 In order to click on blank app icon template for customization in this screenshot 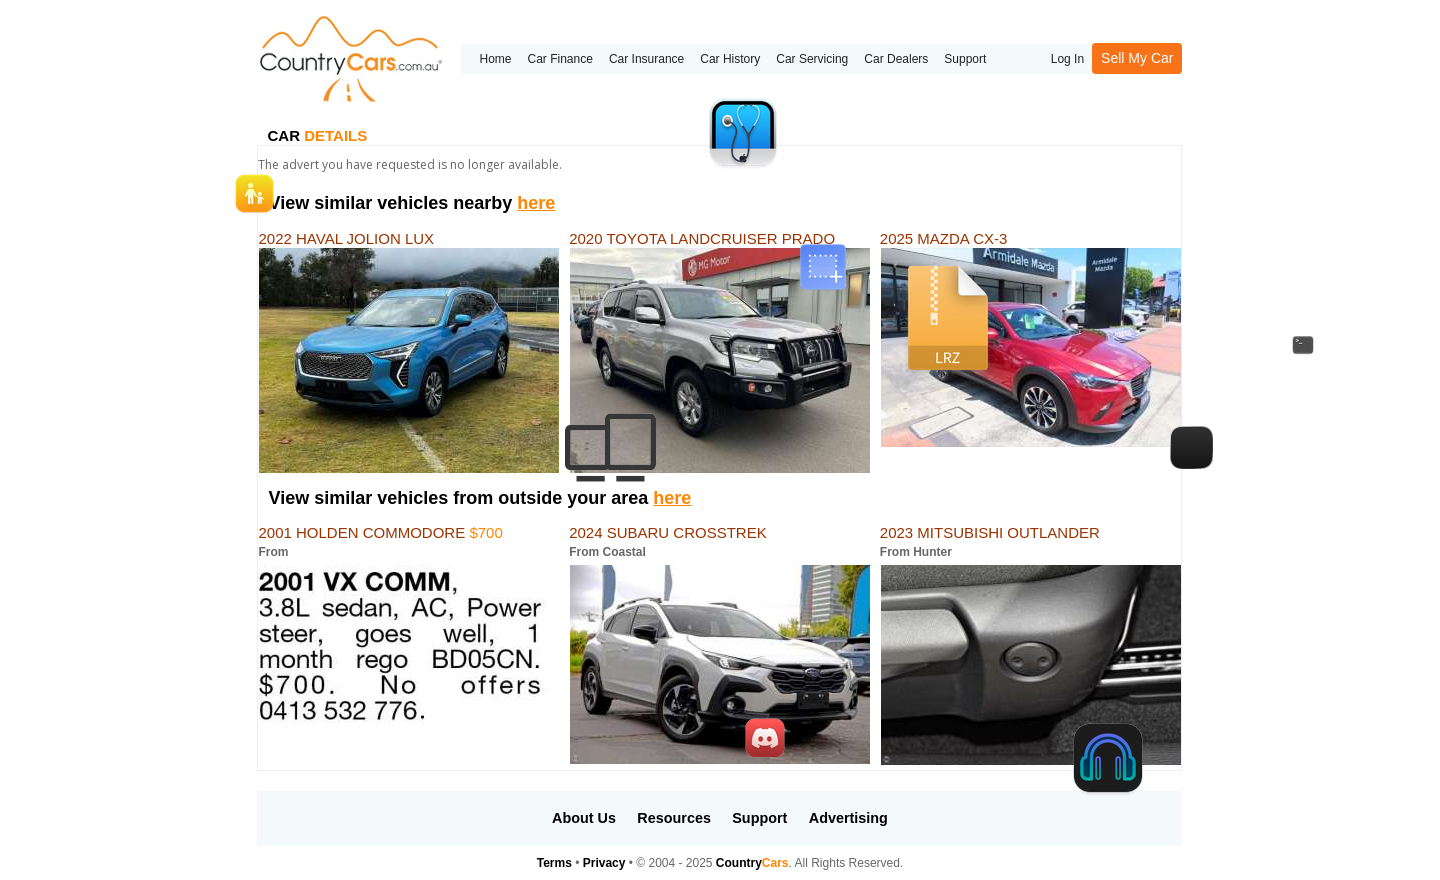, I will do `click(1191, 447)`.